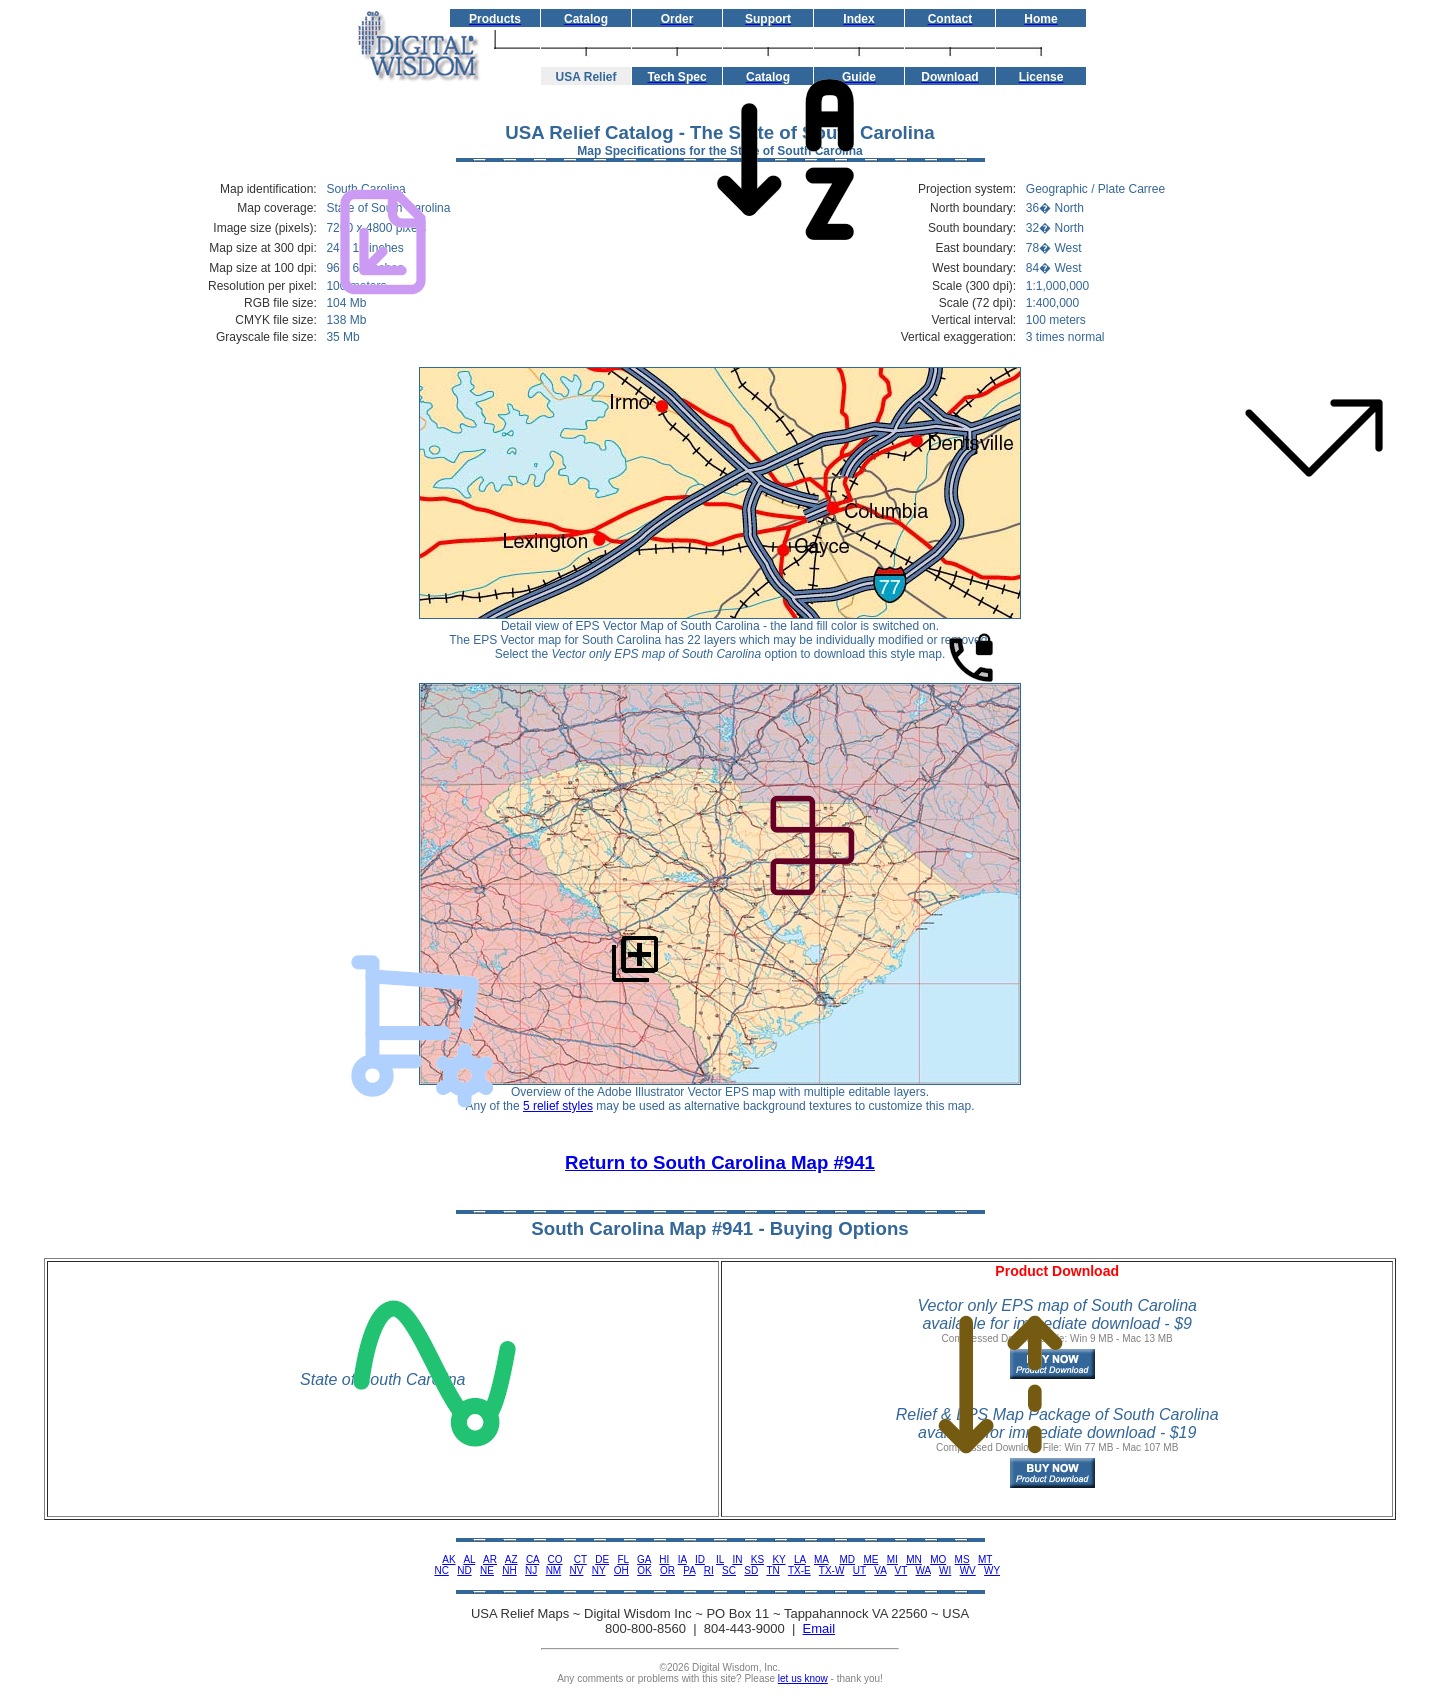 This screenshot has width=1440, height=1696. What do you see at coordinates (1000, 1384) in the screenshot?
I see `transfer data downward` at bounding box center [1000, 1384].